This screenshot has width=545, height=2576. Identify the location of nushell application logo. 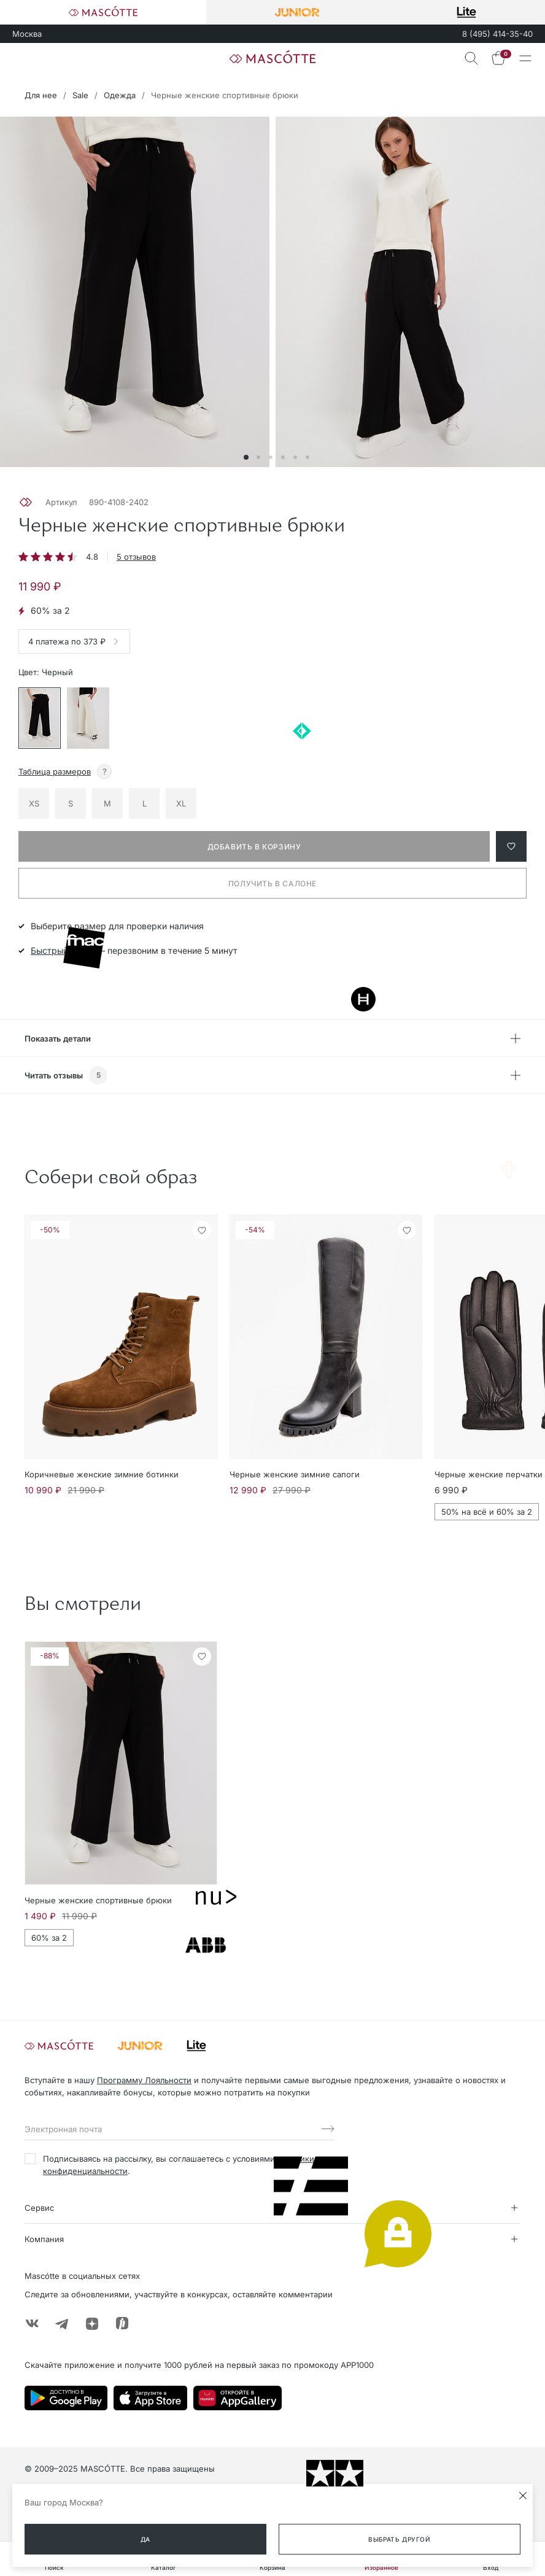
(216, 1897).